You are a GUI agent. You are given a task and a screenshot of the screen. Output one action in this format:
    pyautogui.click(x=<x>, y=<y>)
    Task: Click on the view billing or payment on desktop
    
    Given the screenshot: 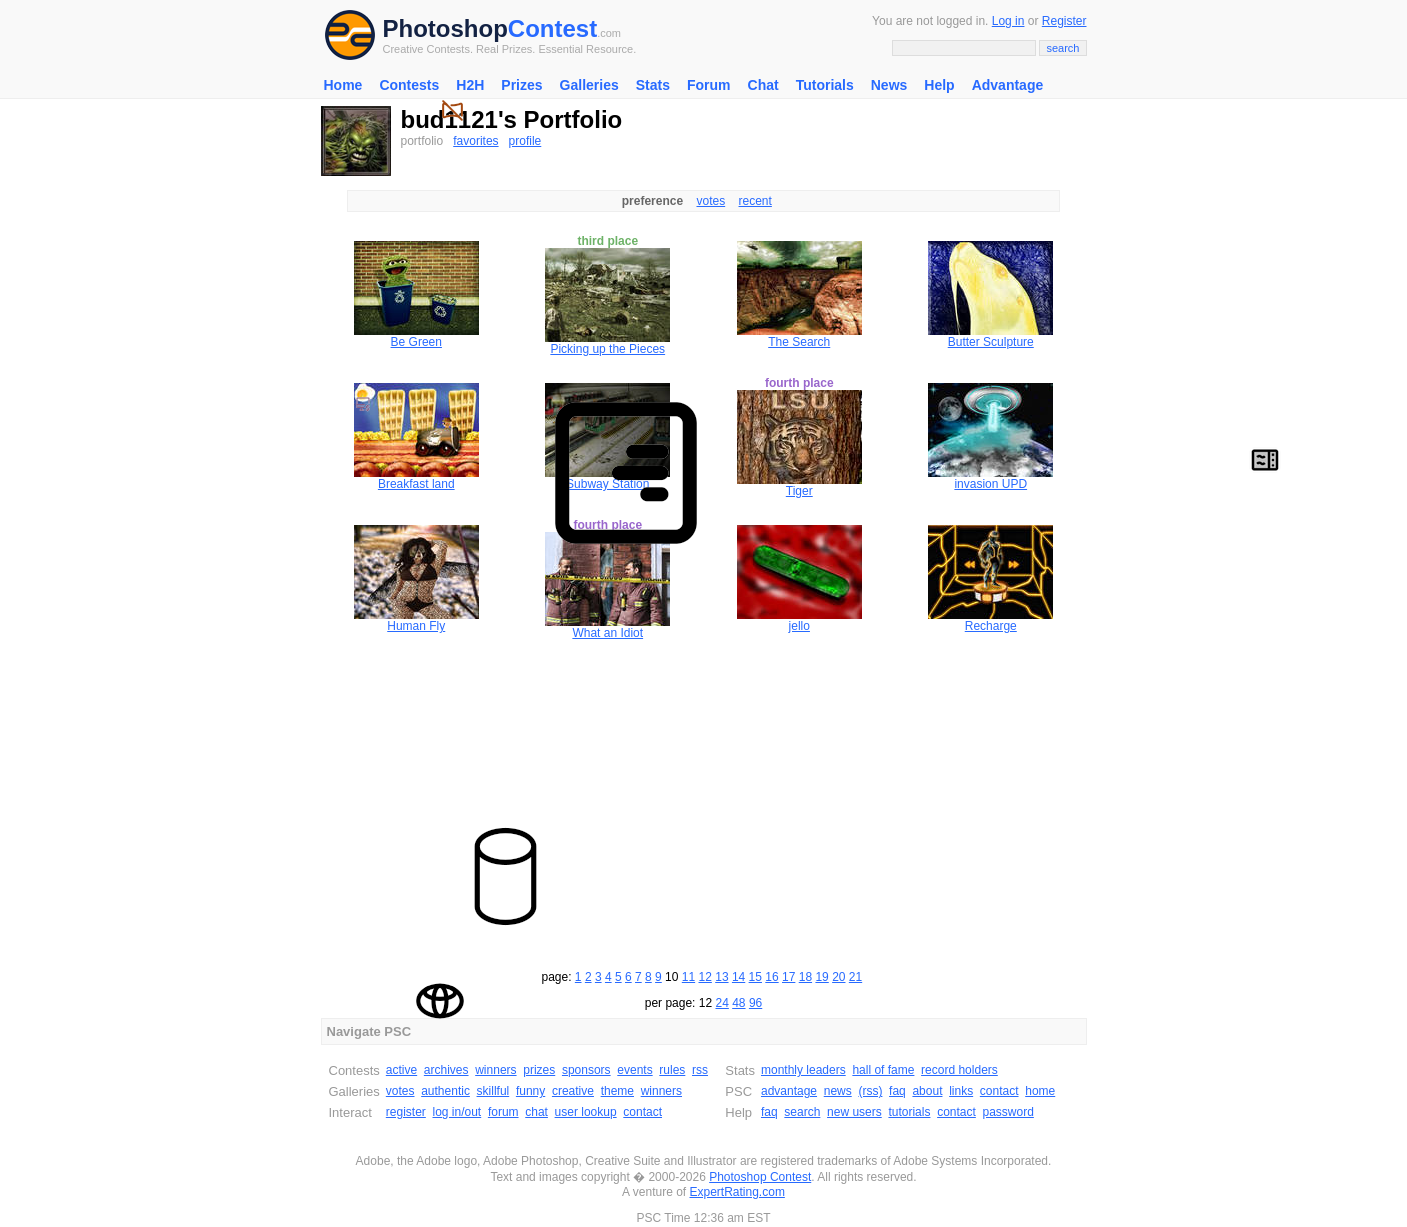 What is the action you would take?
    pyautogui.click(x=363, y=404)
    